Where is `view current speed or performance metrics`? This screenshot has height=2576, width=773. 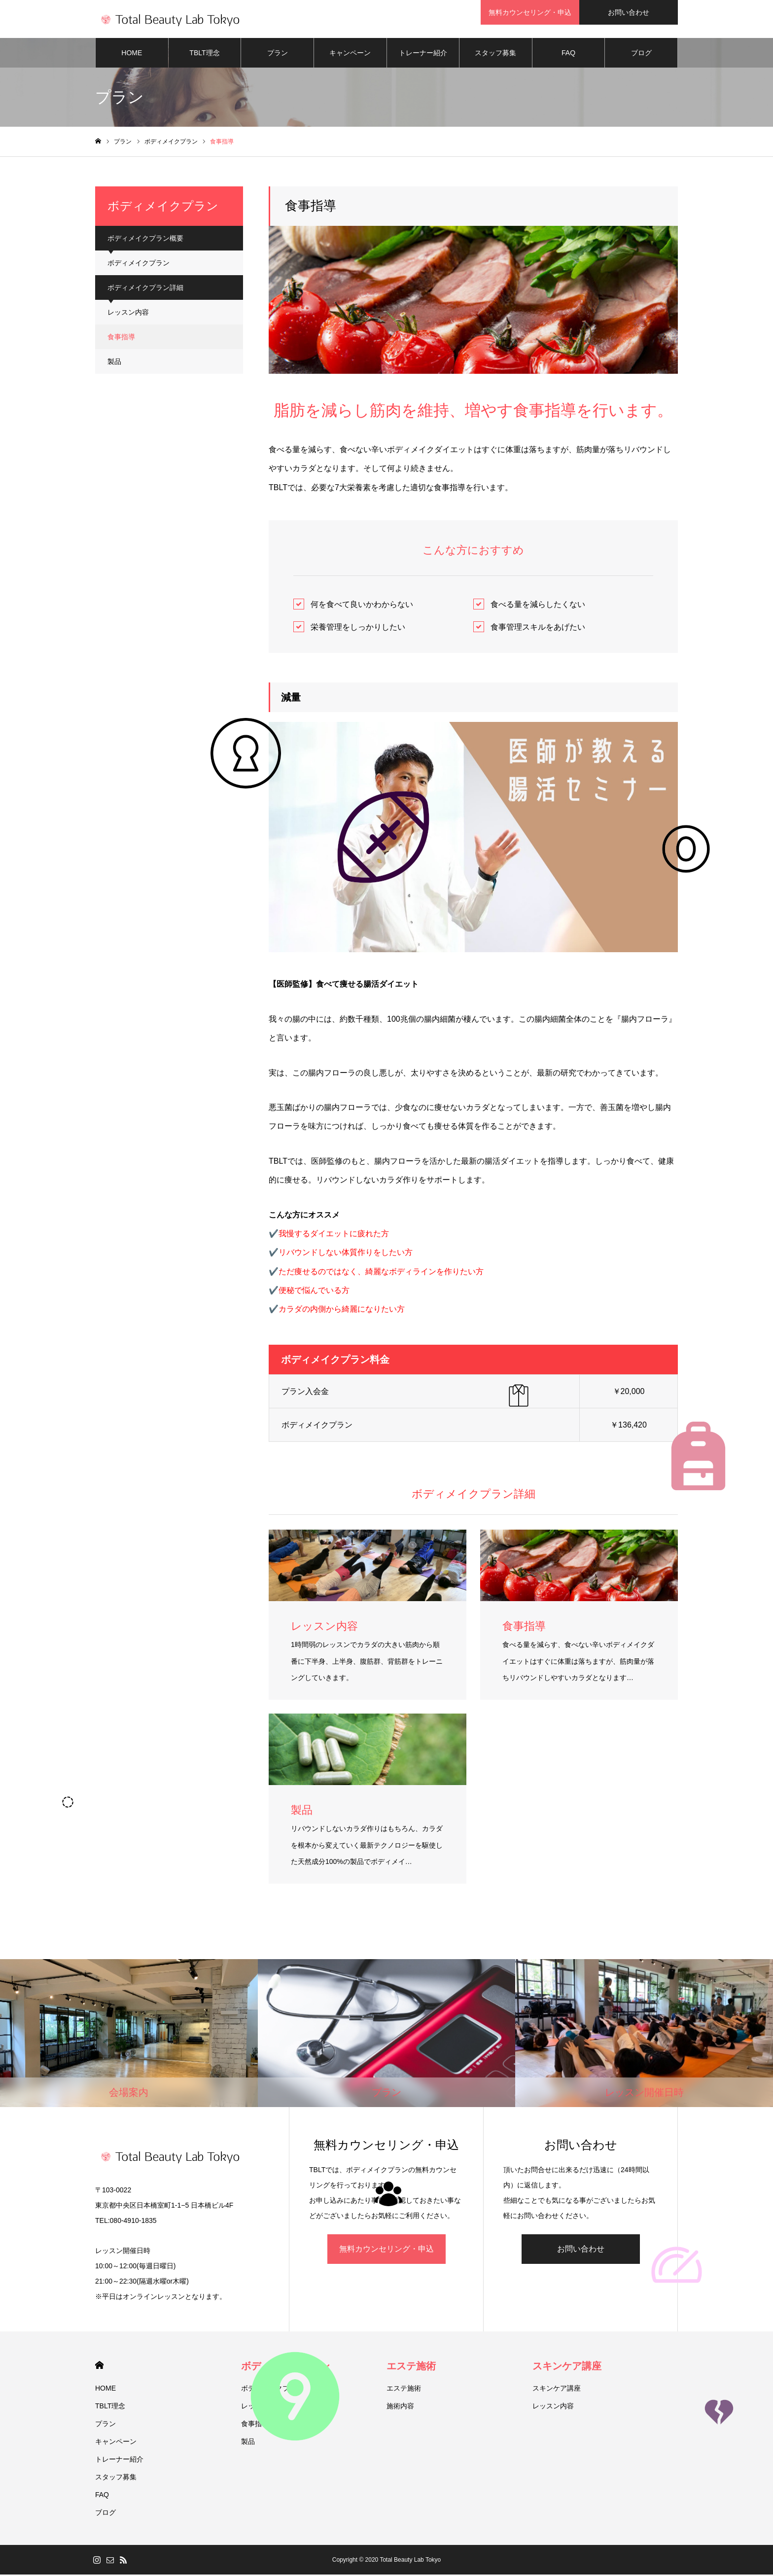 view current speed or performance metrics is located at coordinates (676, 2266).